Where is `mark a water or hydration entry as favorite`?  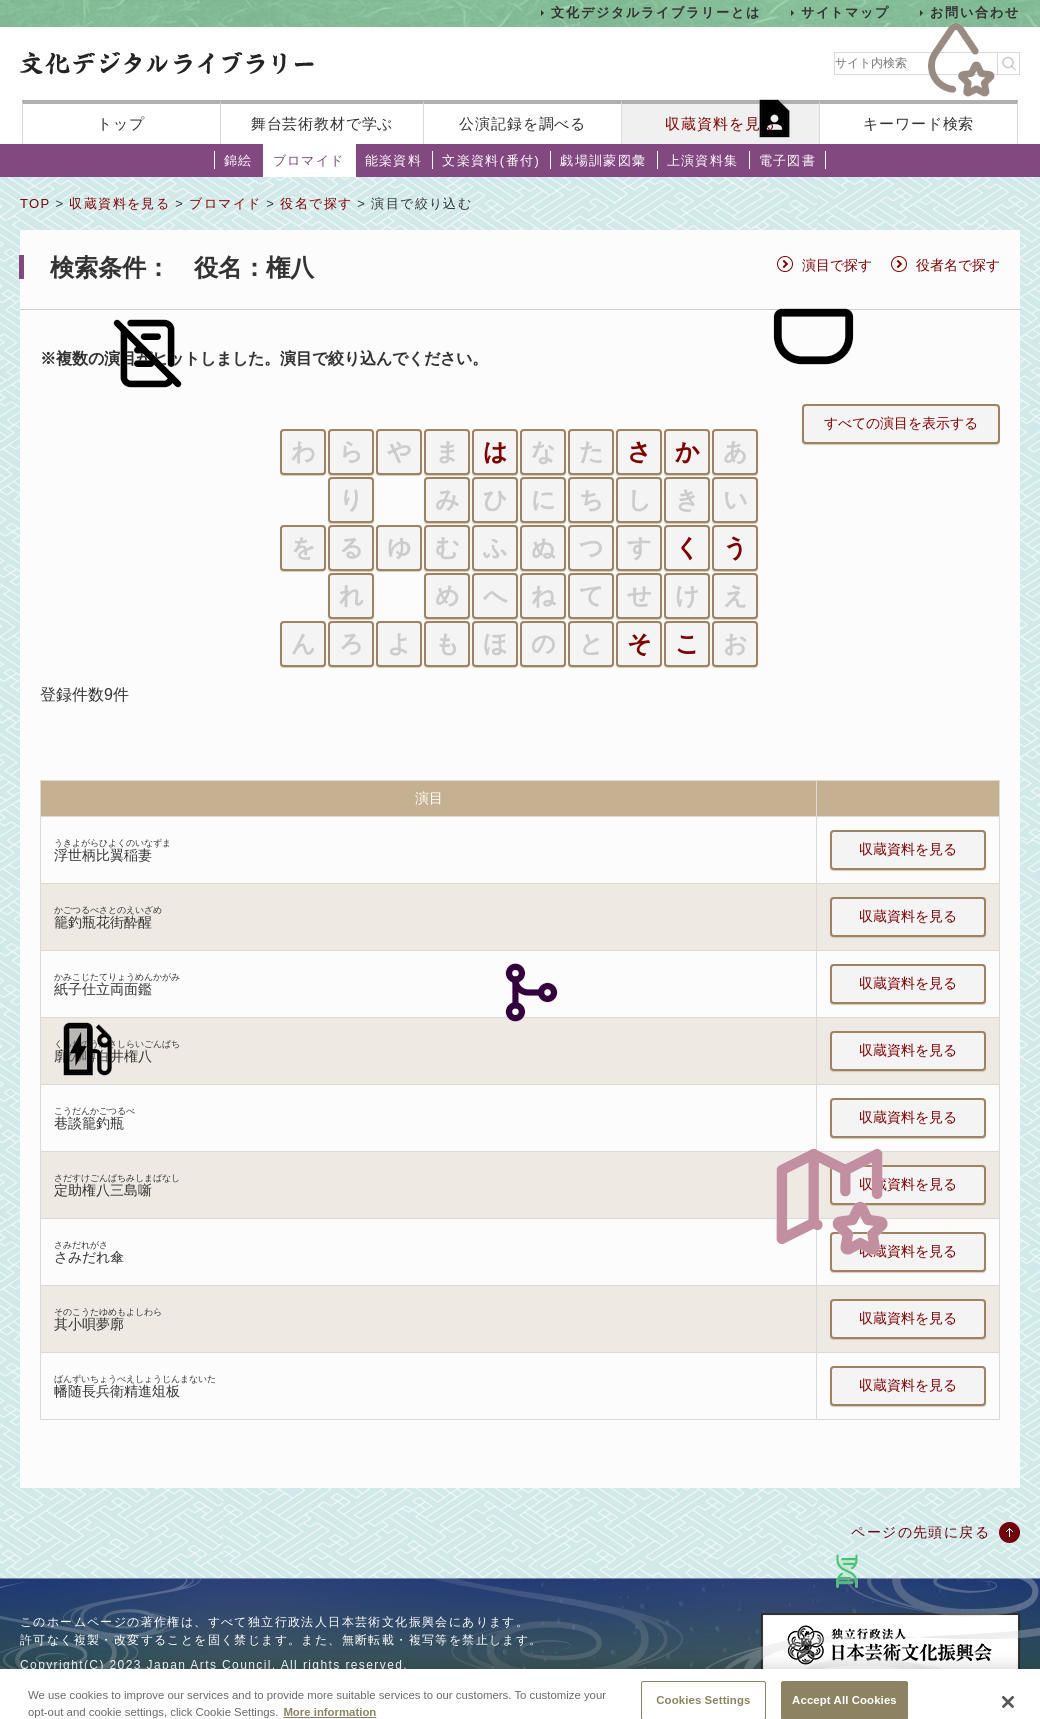
mark a water or hydration entry as favorite is located at coordinates (956, 58).